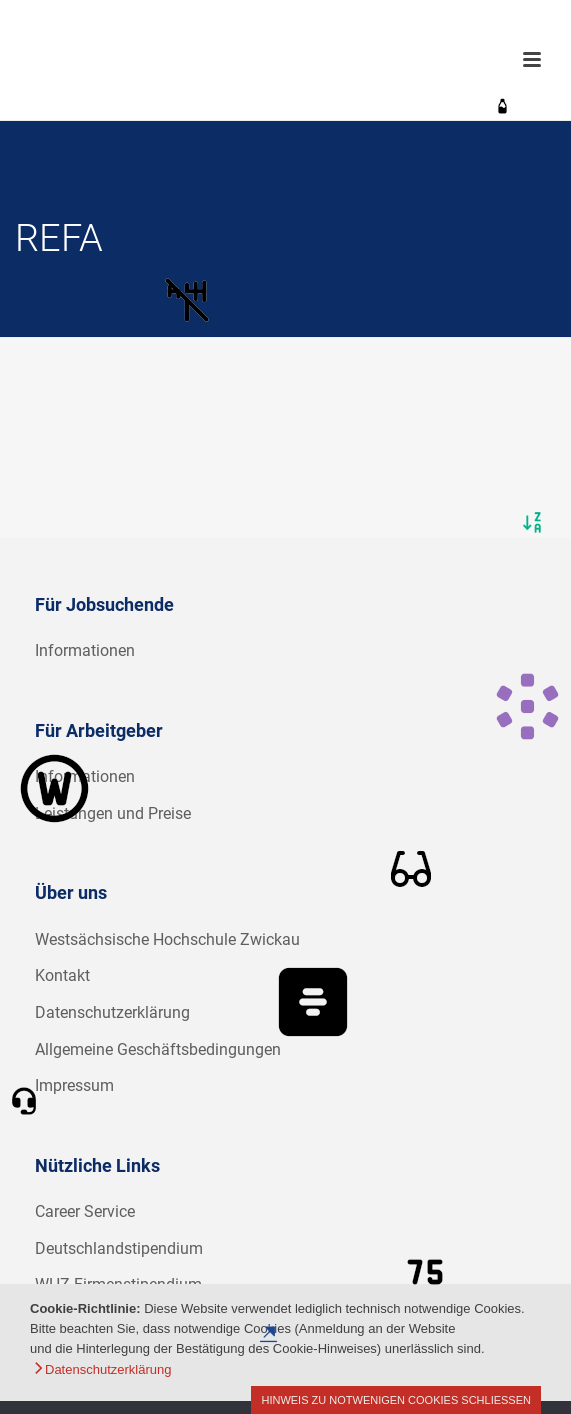 This screenshot has height=1414, width=571. Describe the element at coordinates (502, 106) in the screenshot. I see `view beverage or drink options` at that location.